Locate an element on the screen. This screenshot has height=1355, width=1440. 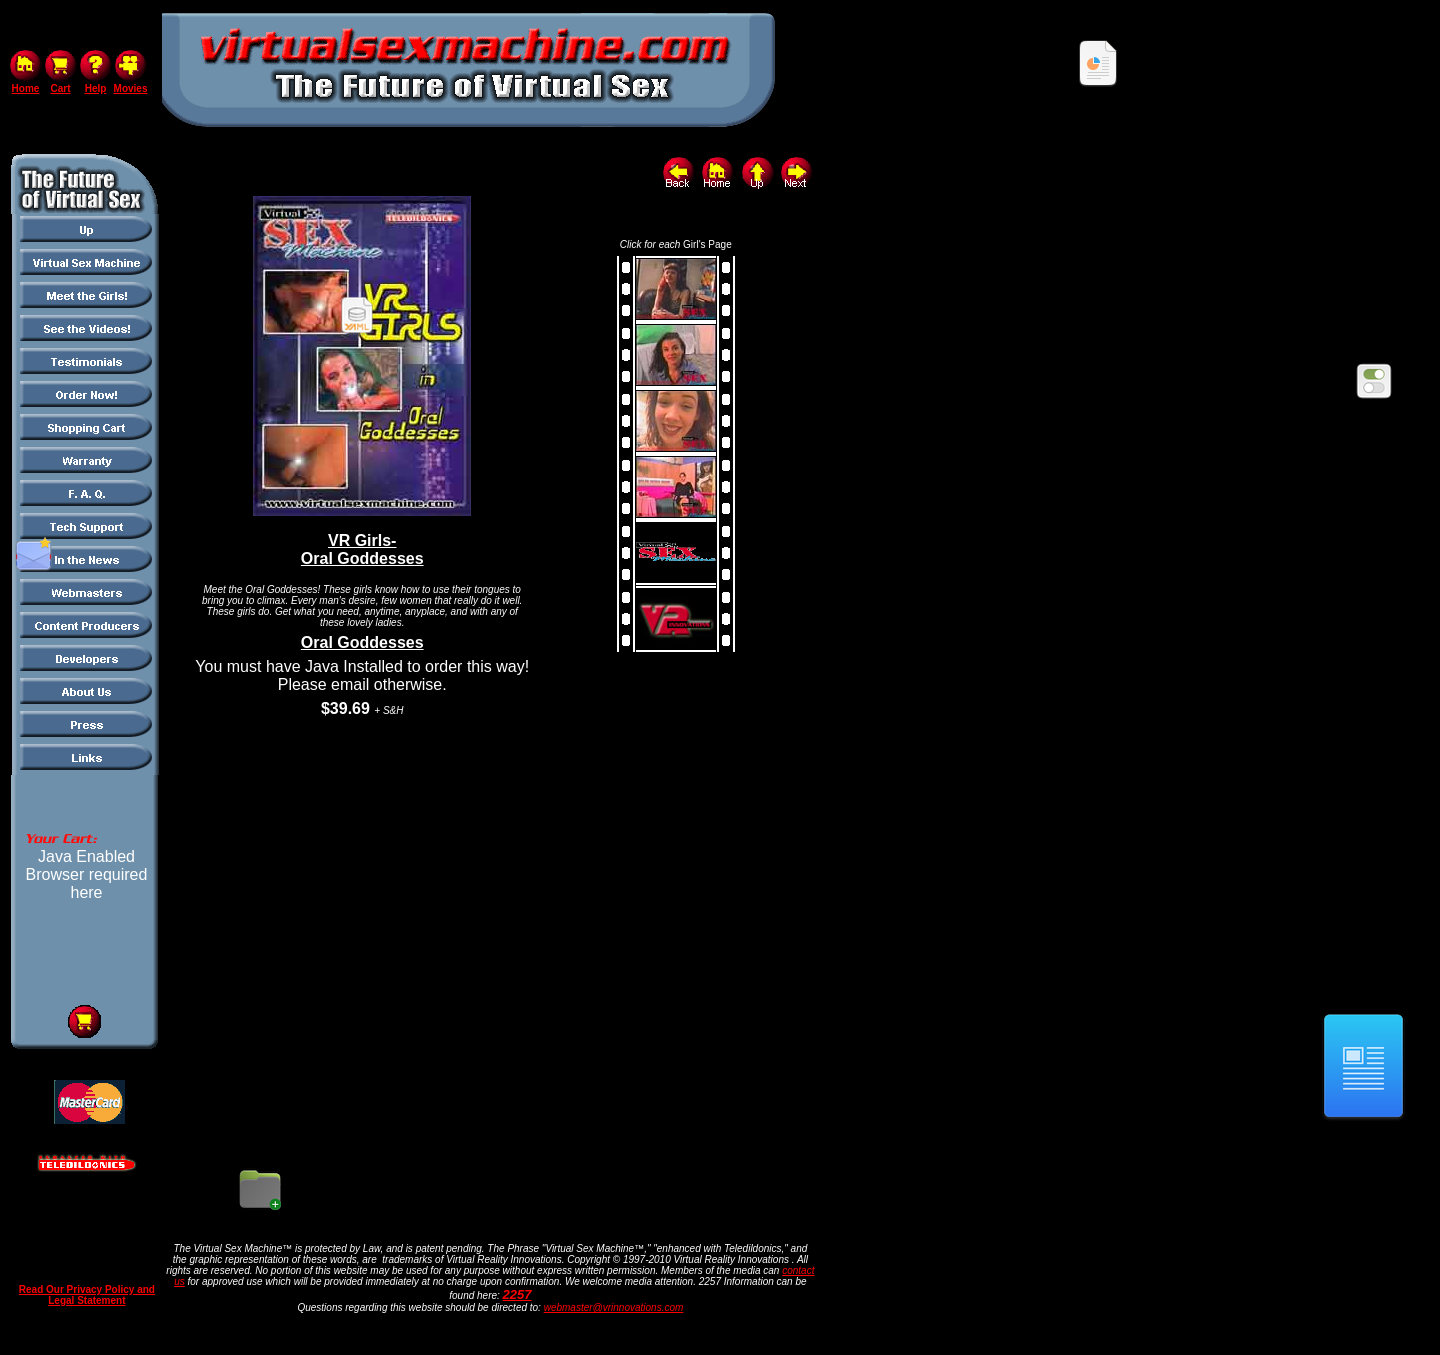
mark email as unread is located at coordinates (33, 555).